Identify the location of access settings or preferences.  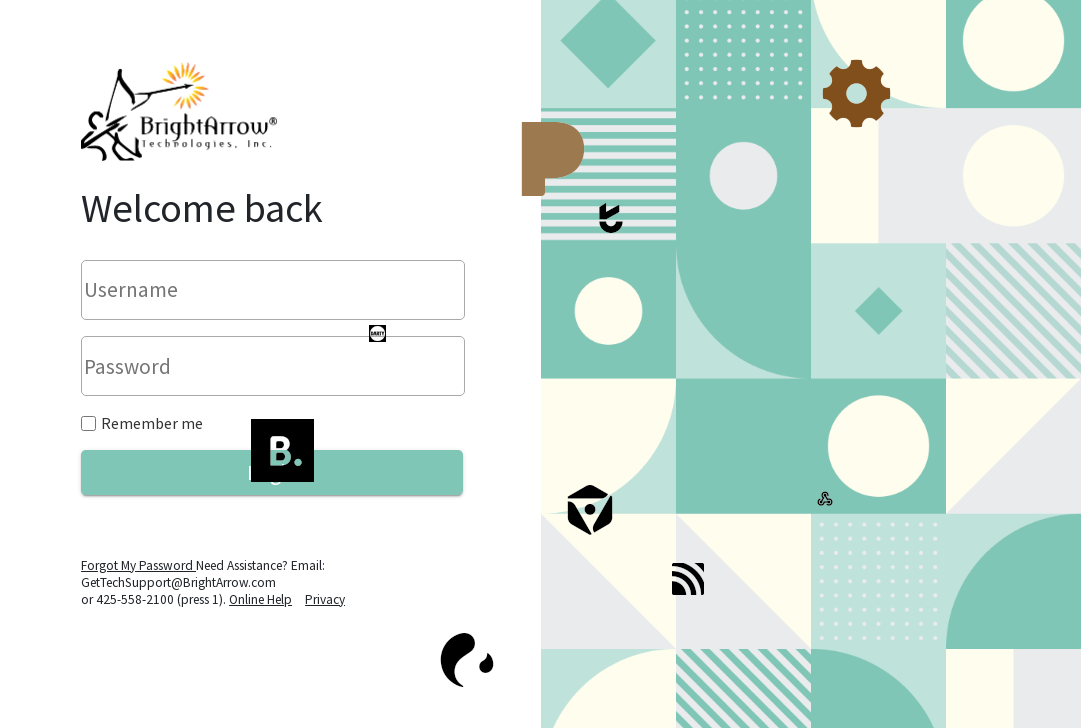
(856, 93).